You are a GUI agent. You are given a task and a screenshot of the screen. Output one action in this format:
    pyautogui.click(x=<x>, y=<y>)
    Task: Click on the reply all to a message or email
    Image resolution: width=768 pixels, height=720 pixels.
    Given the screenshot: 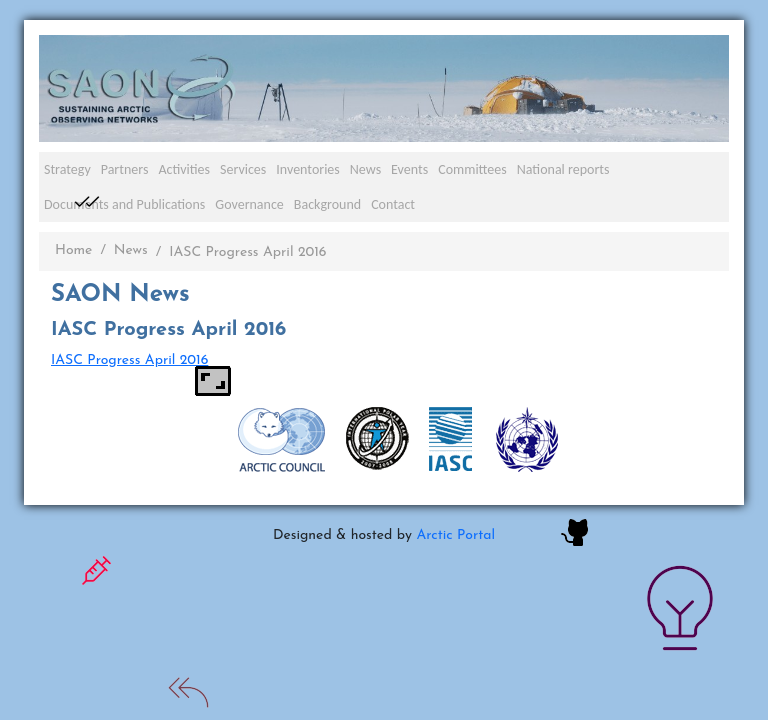 What is the action you would take?
    pyautogui.click(x=188, y=692)
    